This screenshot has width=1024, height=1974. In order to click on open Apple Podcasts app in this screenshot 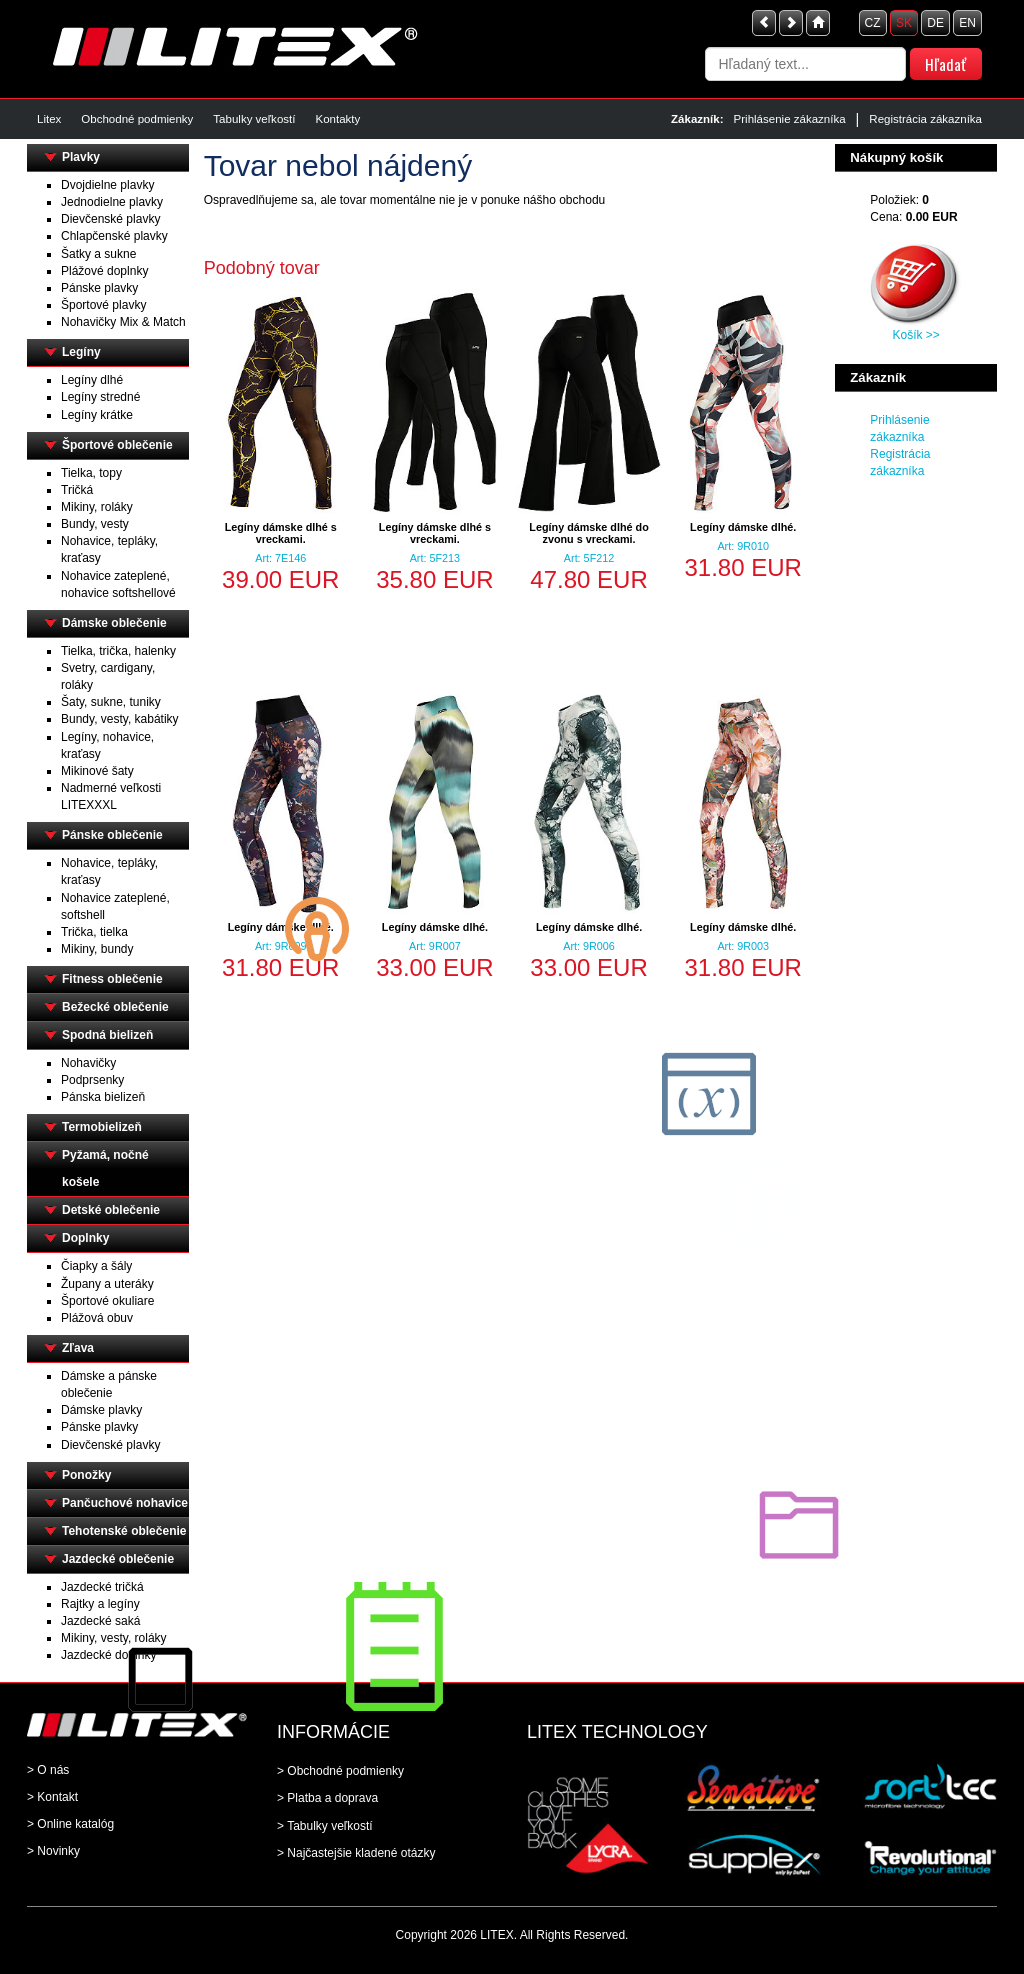, I will do `click(317, 929)`.